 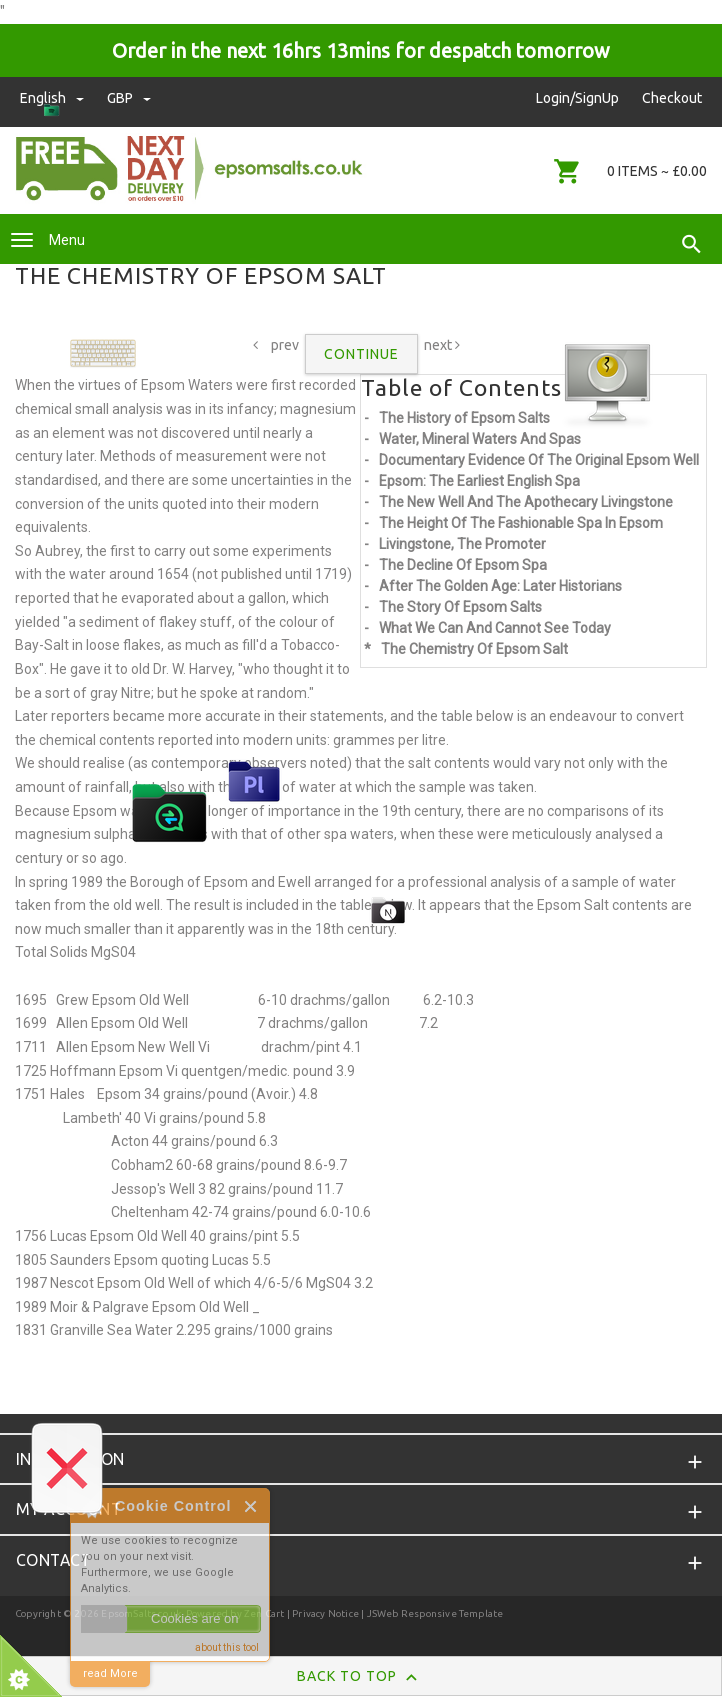 What do you see at coordinates (51, 110) in the screenshot?
I see `open folder containing spotify downloads or files` at bounding box center [51, 110].